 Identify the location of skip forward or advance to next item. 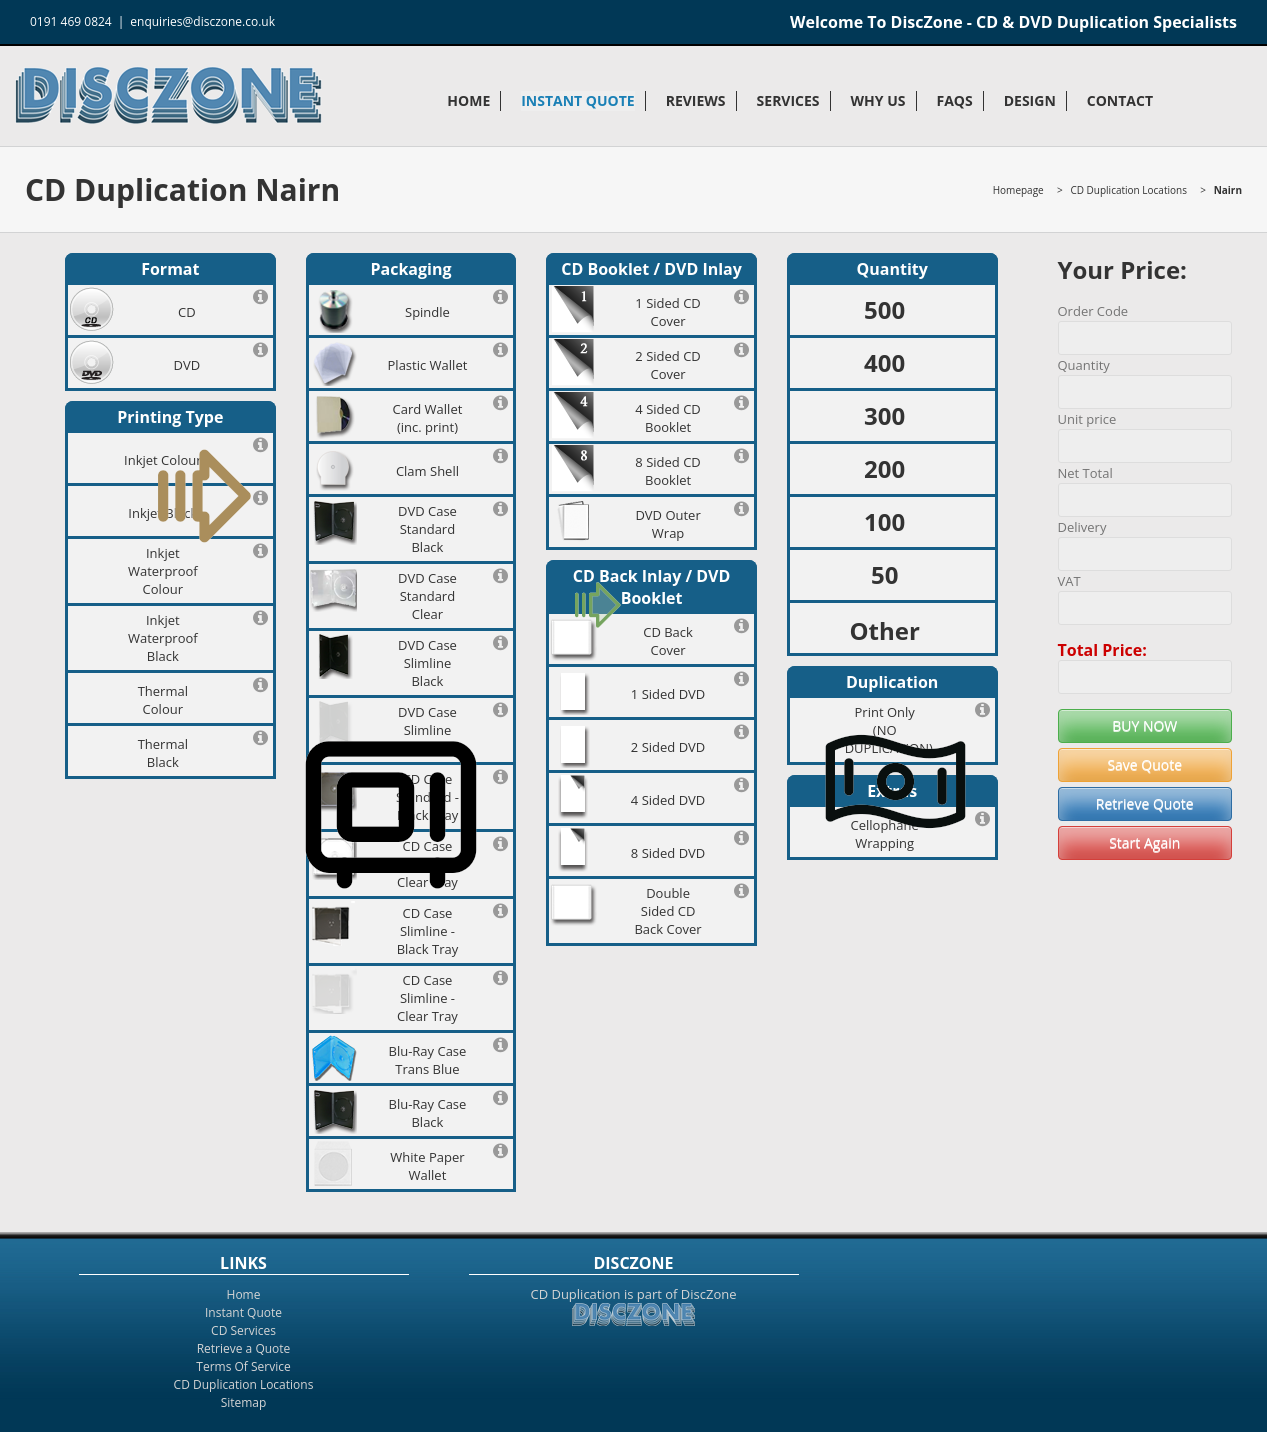
(596, 605).